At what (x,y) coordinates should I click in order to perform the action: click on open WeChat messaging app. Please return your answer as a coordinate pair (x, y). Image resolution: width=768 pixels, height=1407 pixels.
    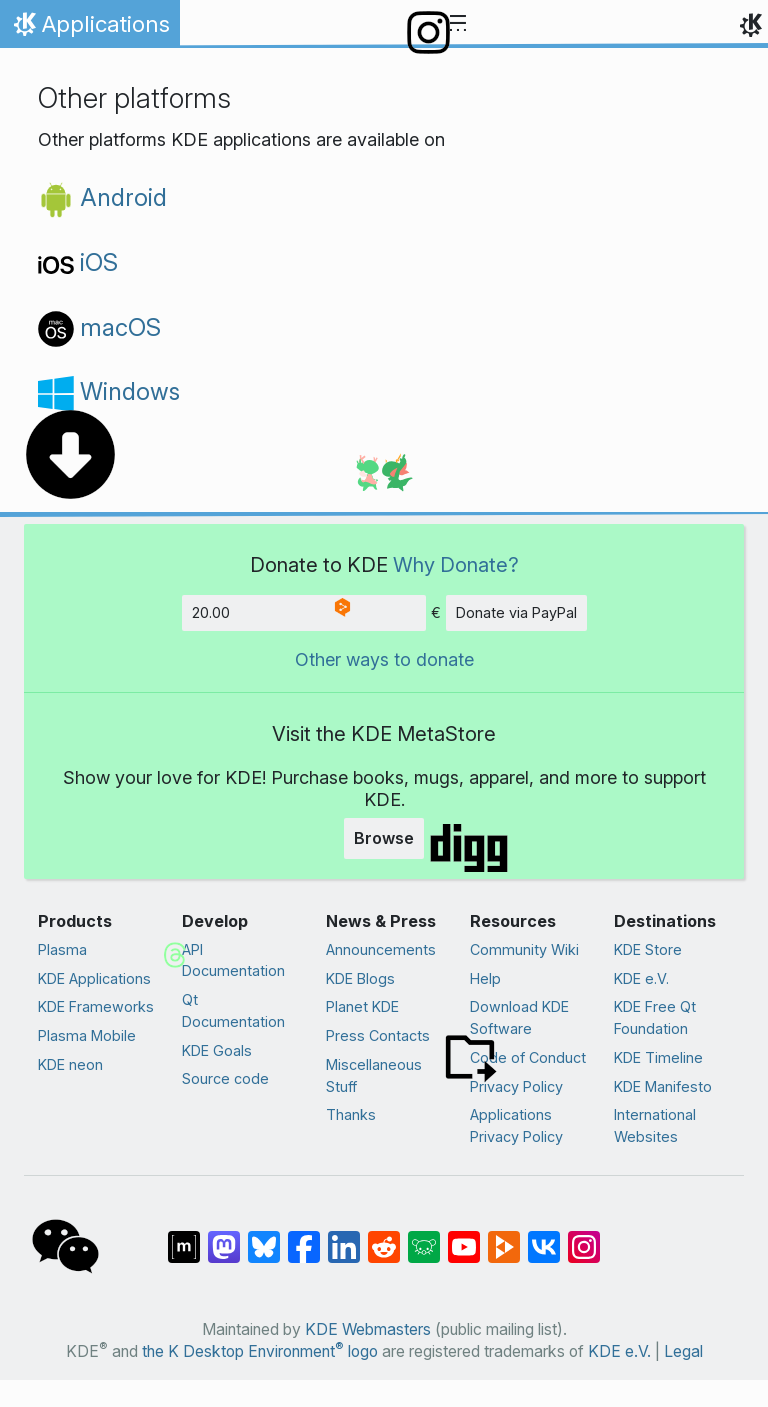
    Looking at the image, I should click on (65, 1246).